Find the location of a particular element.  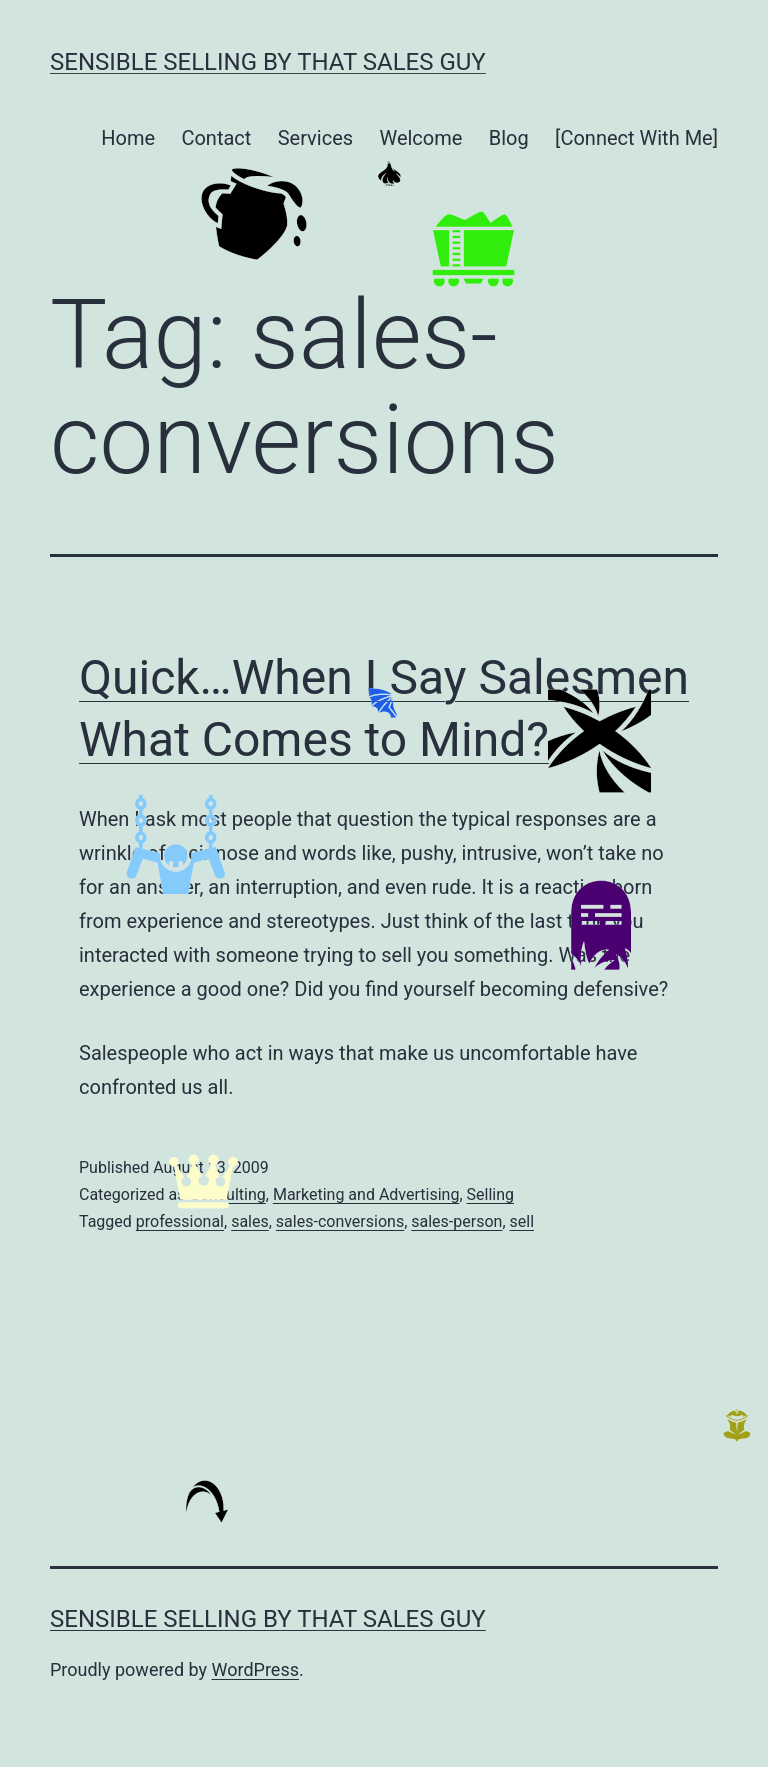

indicates a captured or restrained character status is located at coordinates (175, 844).